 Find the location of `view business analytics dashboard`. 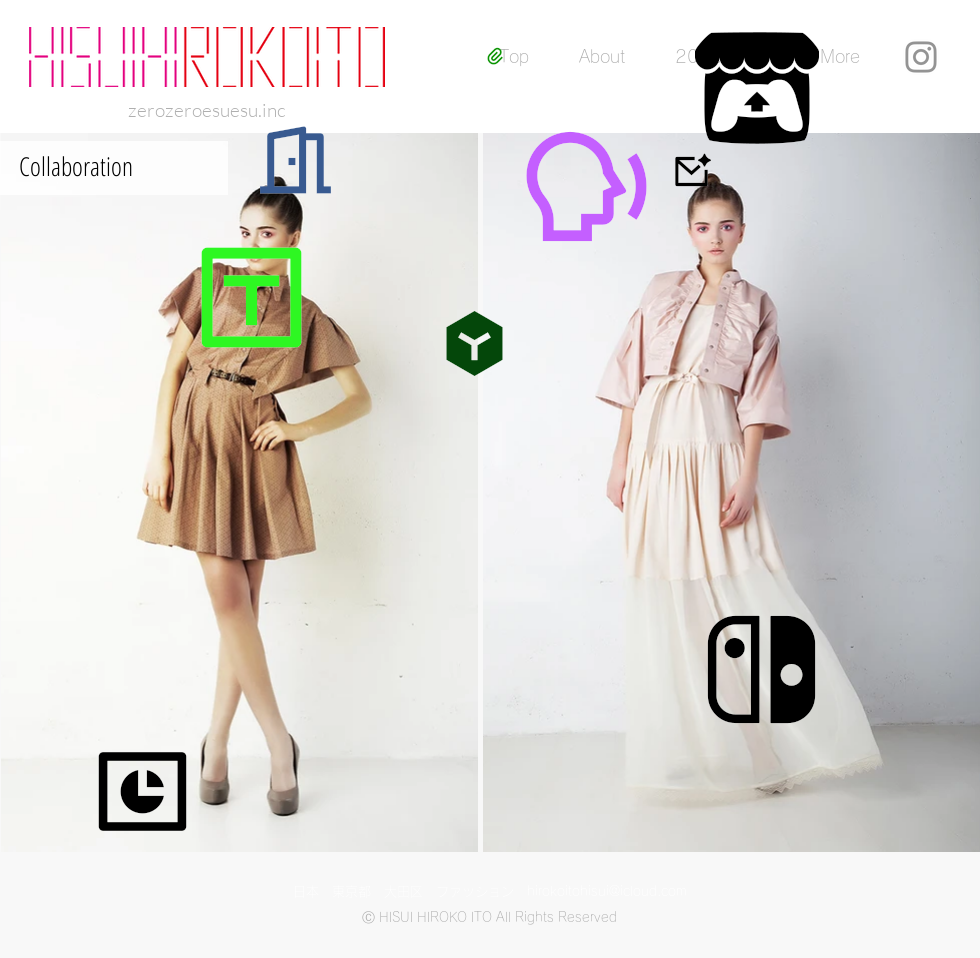

view business analytics dashboard is located at coordinates (142, 791).